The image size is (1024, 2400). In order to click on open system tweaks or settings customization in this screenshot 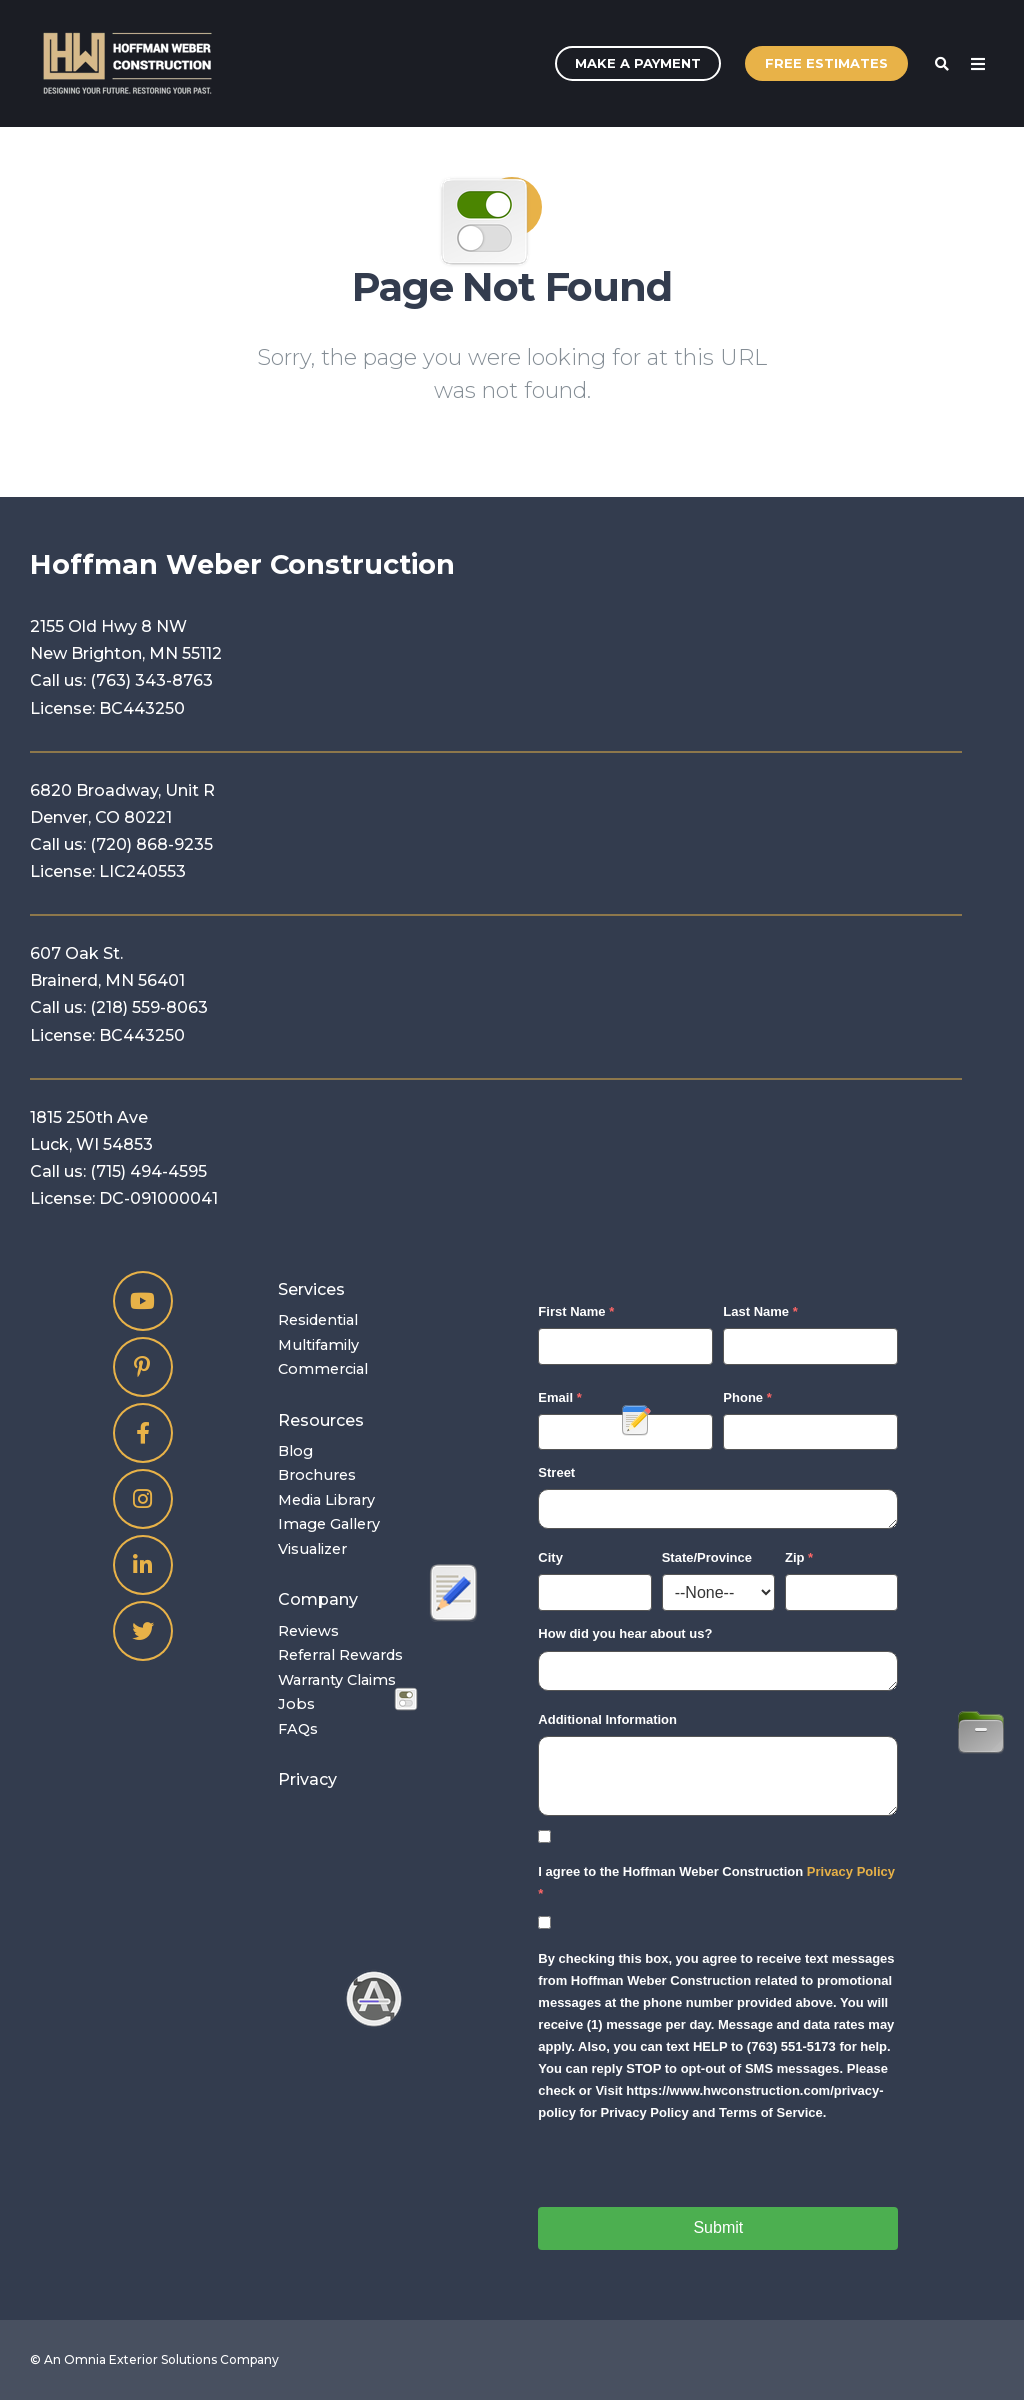, I will do `click(406, 1699)`.